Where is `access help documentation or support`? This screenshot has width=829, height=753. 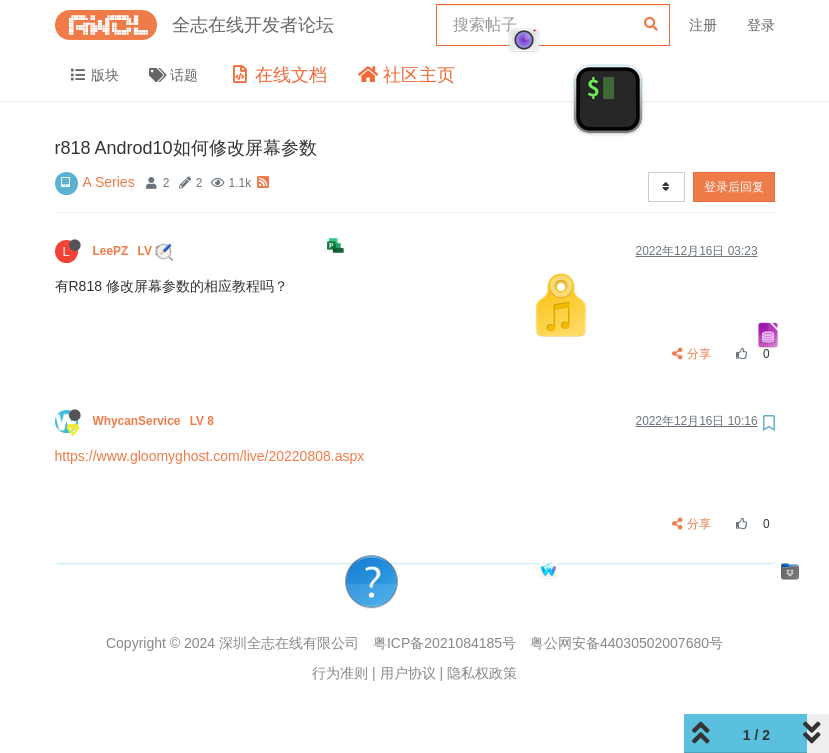
access help documentation or support is located at coordinates (371, 581).